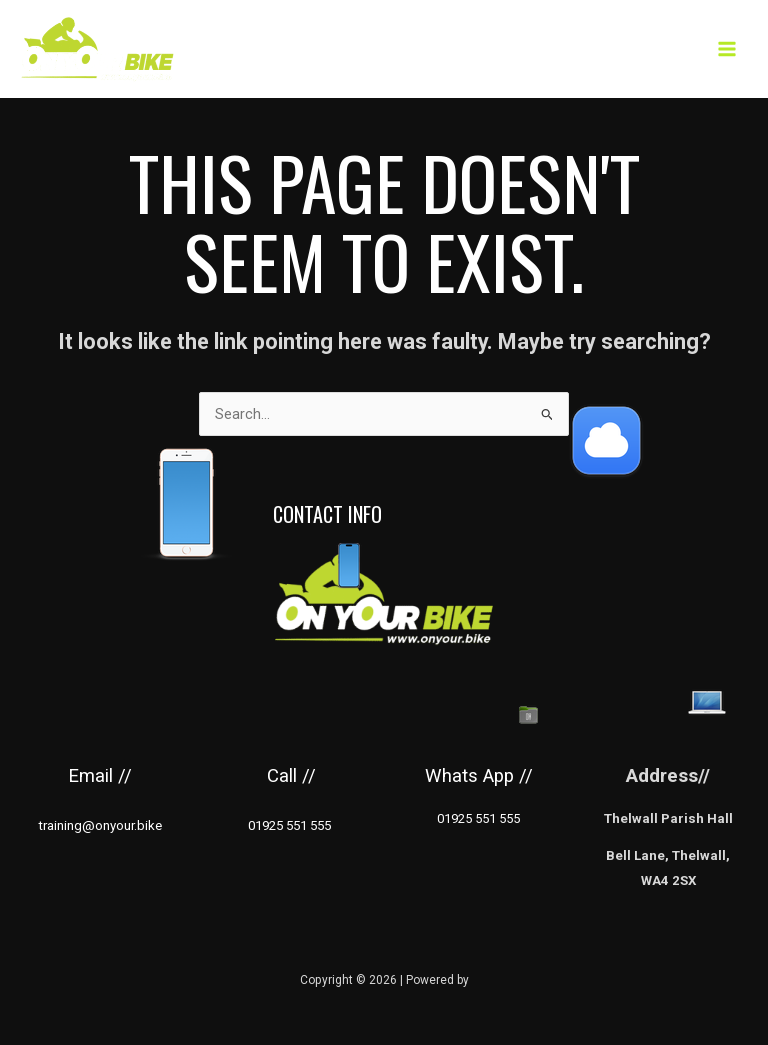 This screenshot has width=768, height=1045. Describe the element at coordinates (707, 702) in the screenshot. I see `represents an apple ibook g4 laptop device` at that location.